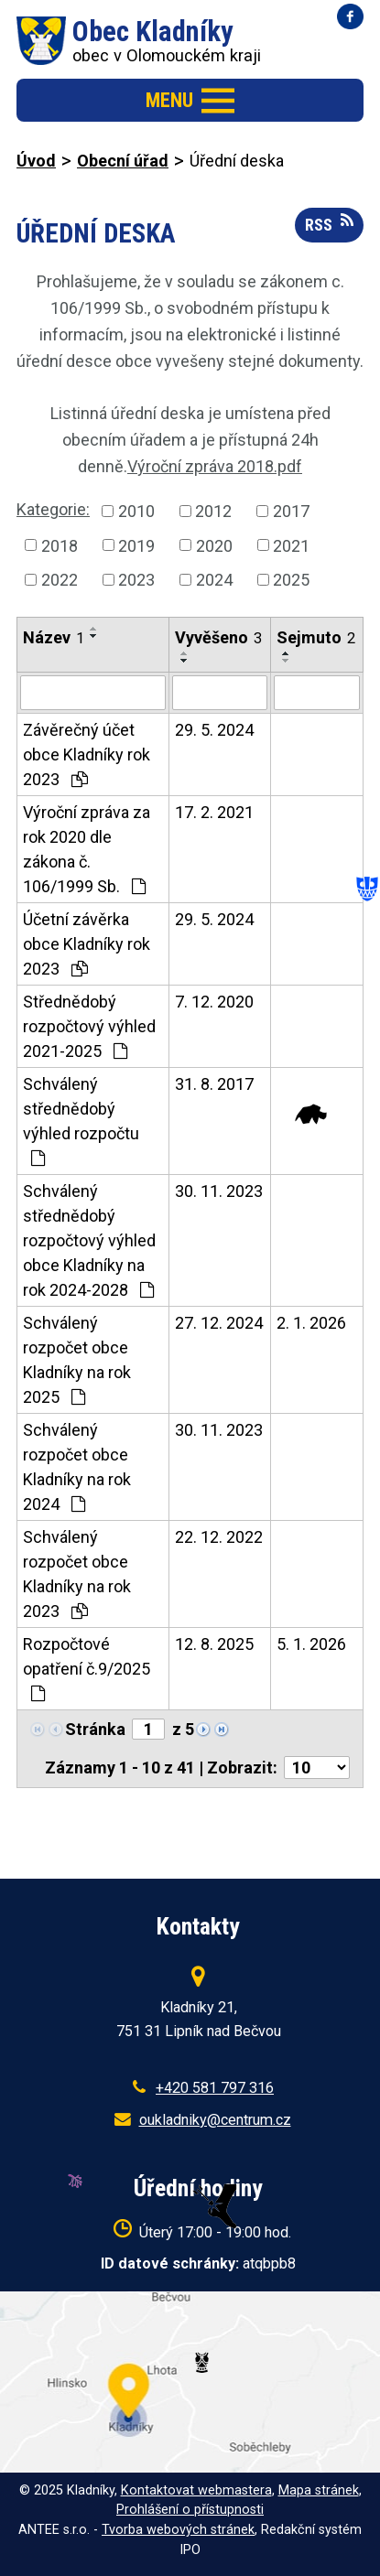 This screenshot has width=380, height=2576. Describe the element at coordinates (214, 2206) in the screenshot. I see `indicates a character's weakness or vulnerability` at that location.